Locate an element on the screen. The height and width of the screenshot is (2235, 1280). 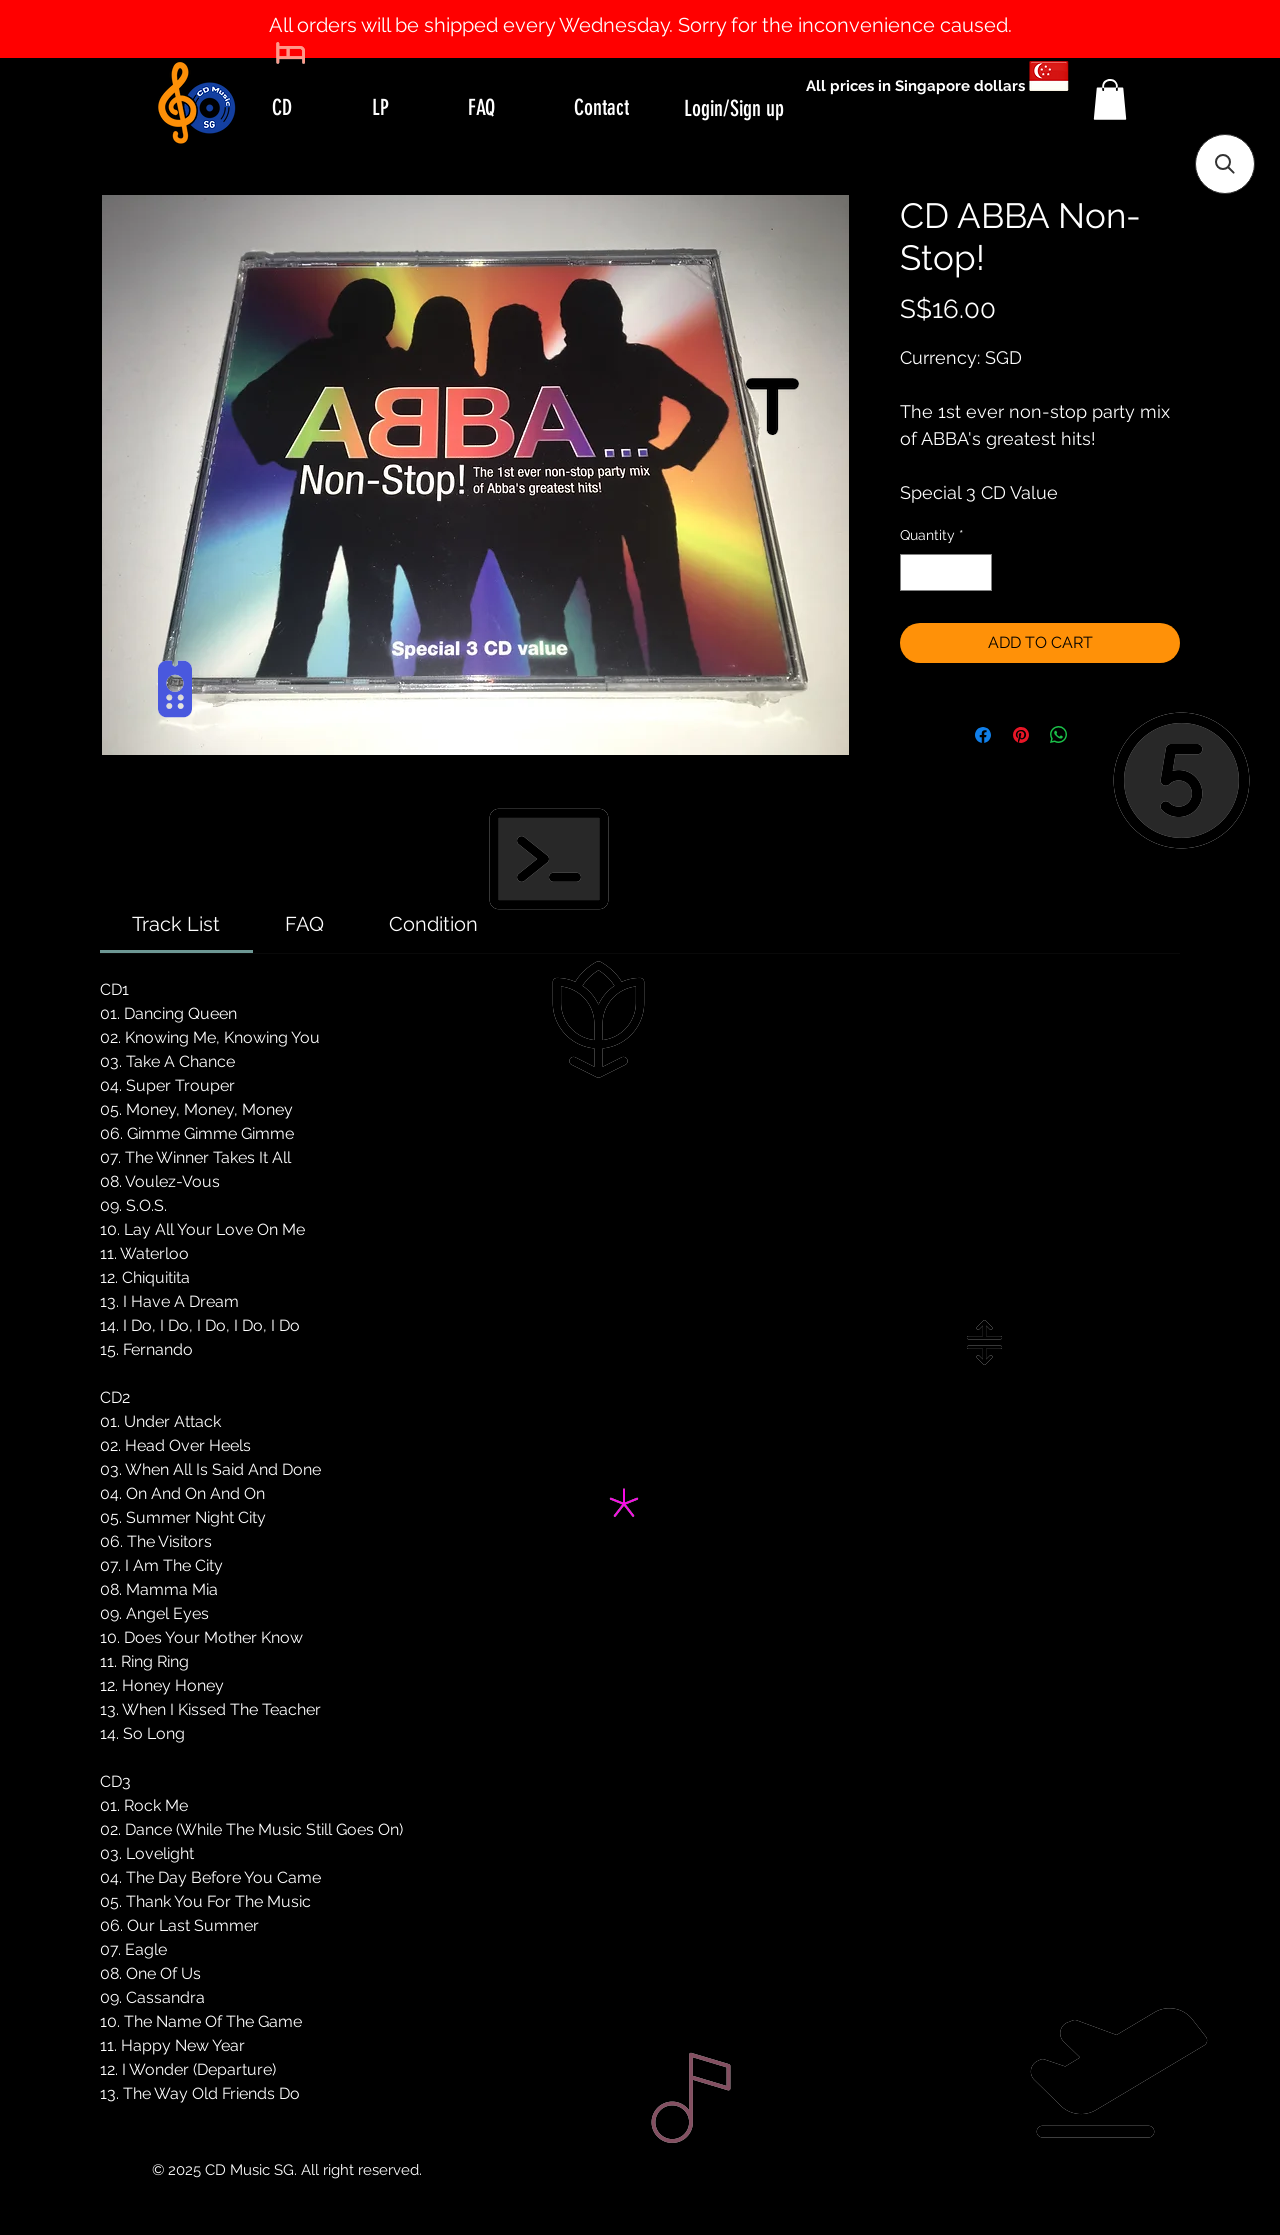
control a connected device remotely is located at coordinates (175, 689).